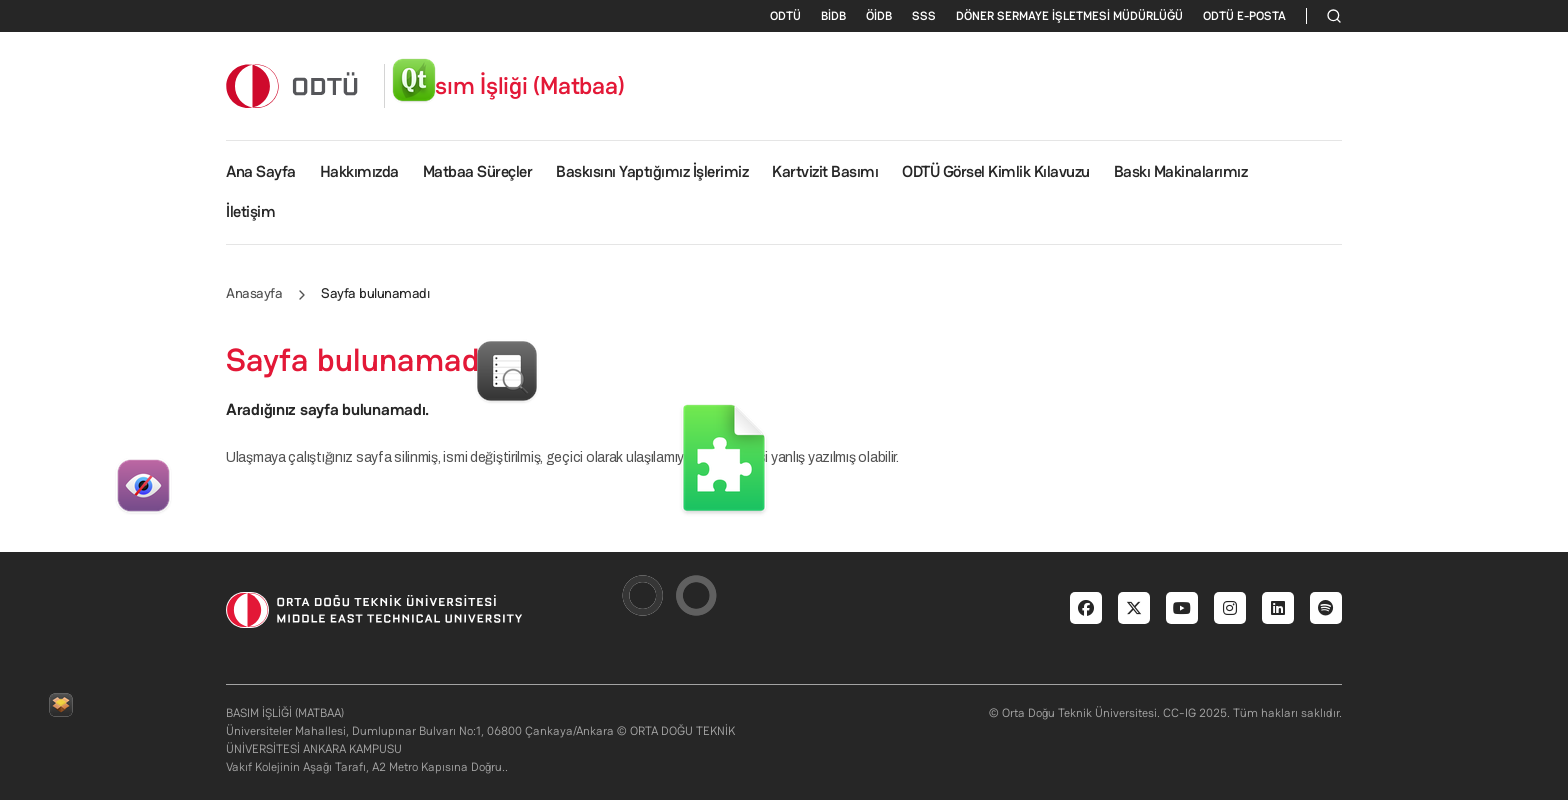 This screenshot has height=800, width=1568. Describe the element at coordinates (61, 705) in the screenshot. I see `open synaptic package manager` at that location.